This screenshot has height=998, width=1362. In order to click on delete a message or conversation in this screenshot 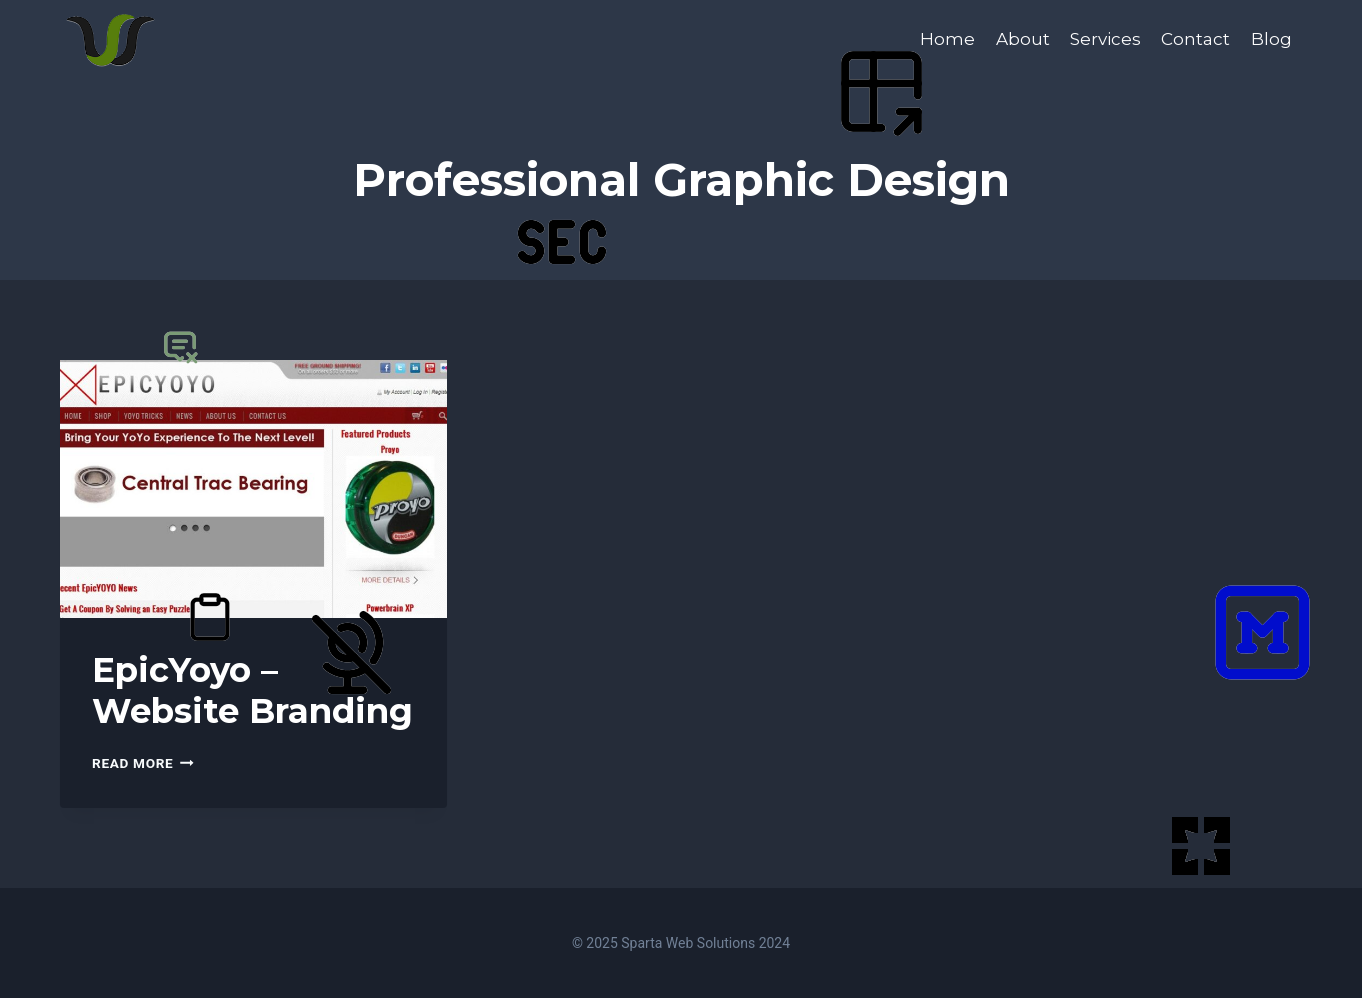, I will do `click(180, 346)`.